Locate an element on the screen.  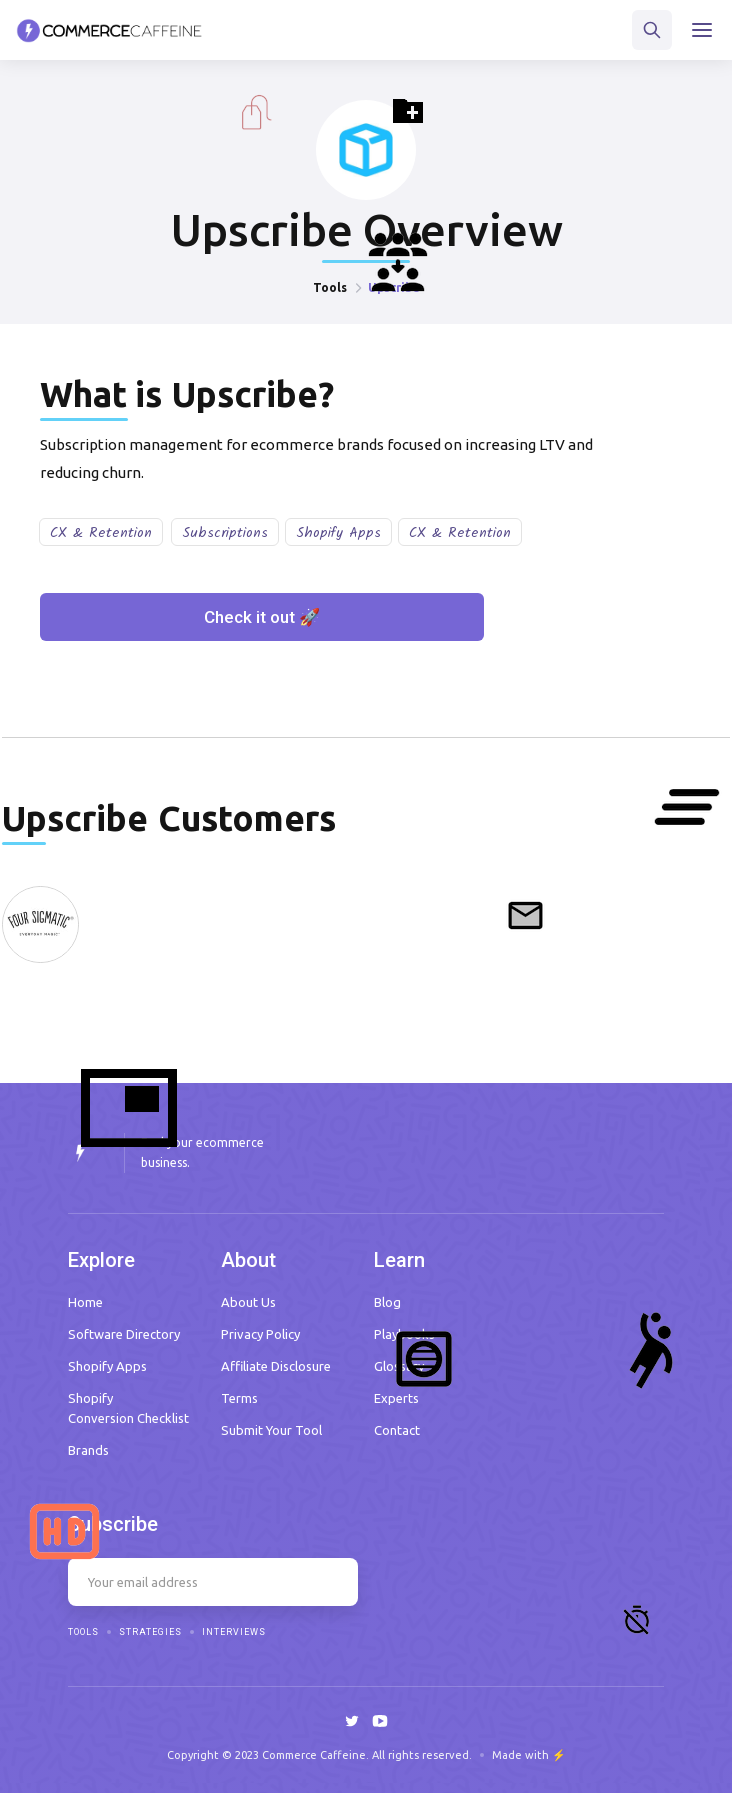
access heating and cooling controls is located at coordinates (424, 1359).